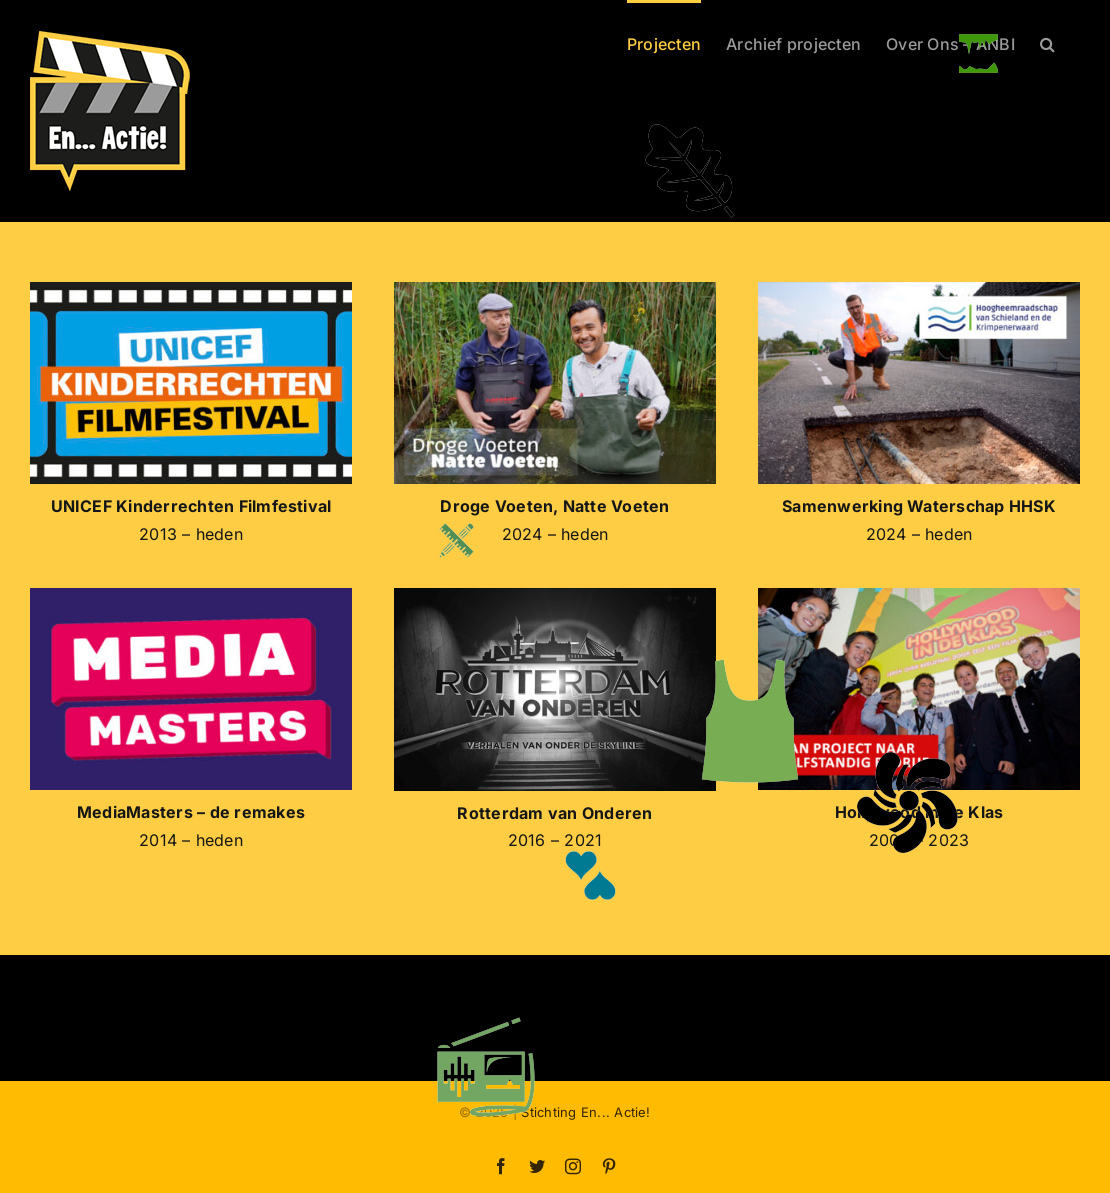 This screenshot has width=1110, height=1193. Describe the element at coordinates (590, 875) in the screenshot. I see `toggle between like and dislike` at that location.